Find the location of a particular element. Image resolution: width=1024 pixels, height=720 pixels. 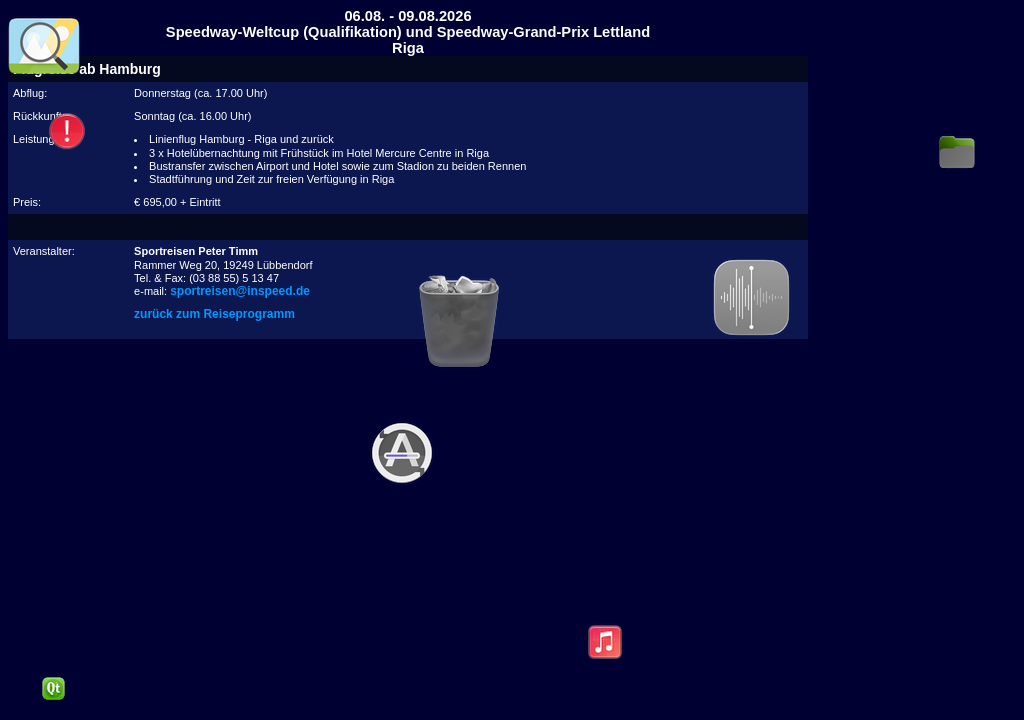

indicates a warning or alert requiring attention is located at coordinates (67, 131).